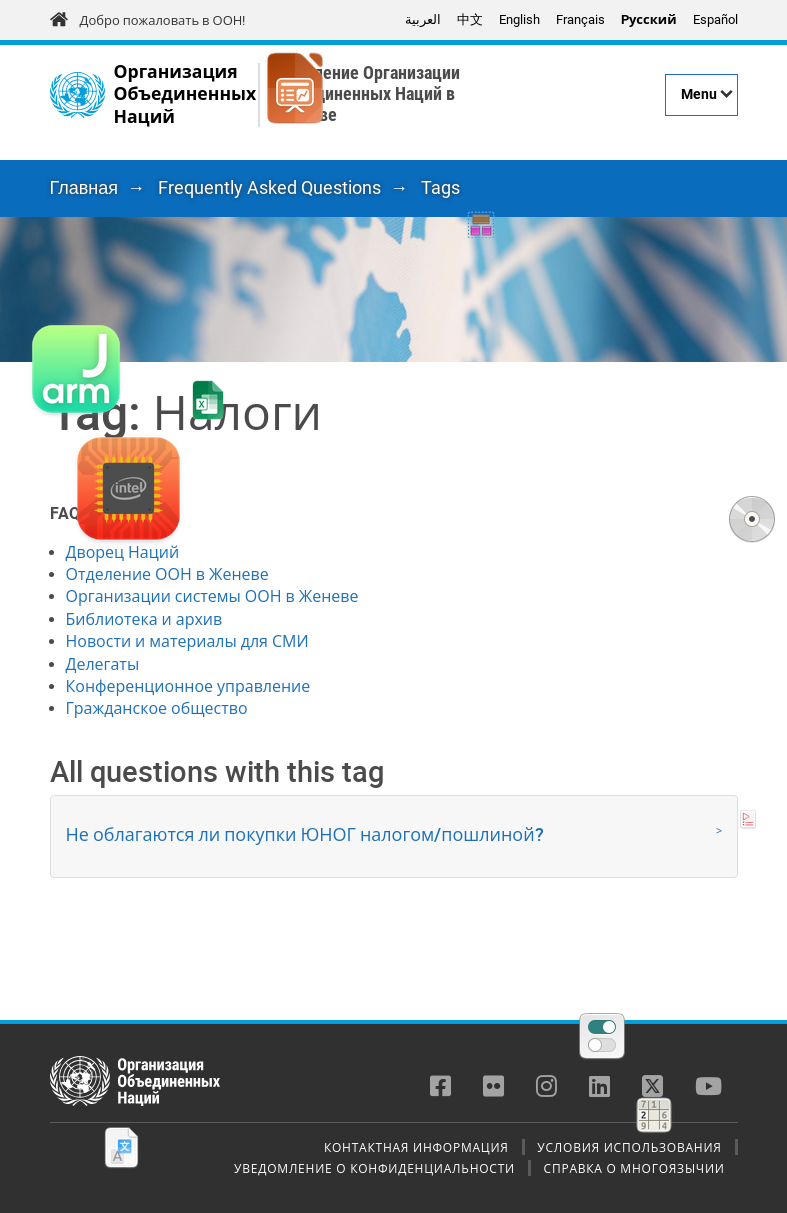 This screenshot has width=787, height=1213. I want to click on launch gnome sudoku puzzle game, so click(654, 1115).